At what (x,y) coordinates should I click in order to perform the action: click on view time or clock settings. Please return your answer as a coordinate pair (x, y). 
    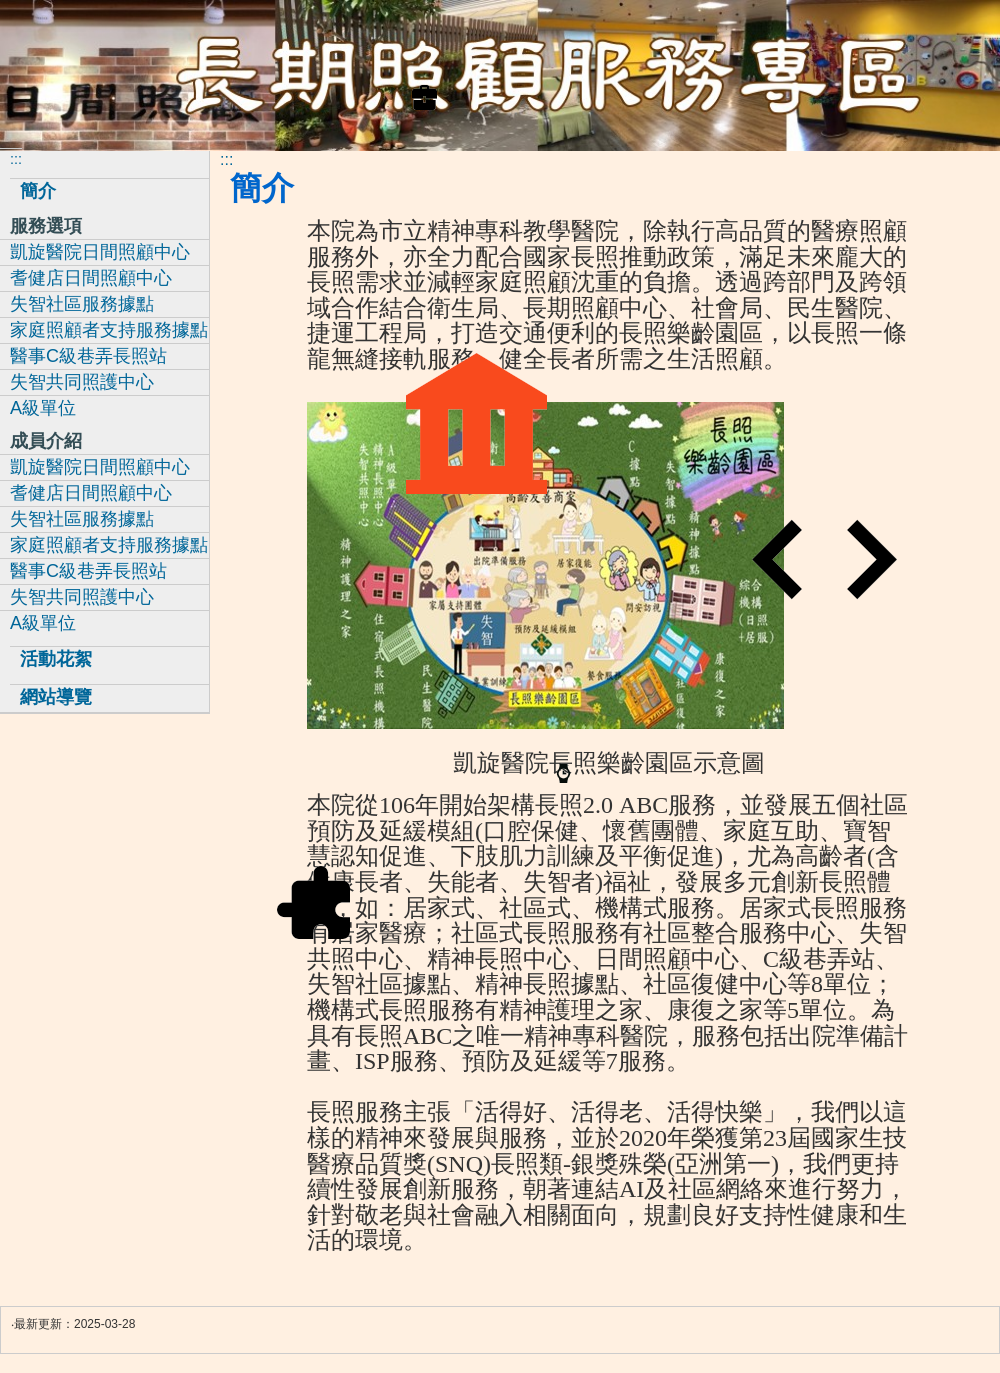
    Looking at the image, I should click on (563, 773).